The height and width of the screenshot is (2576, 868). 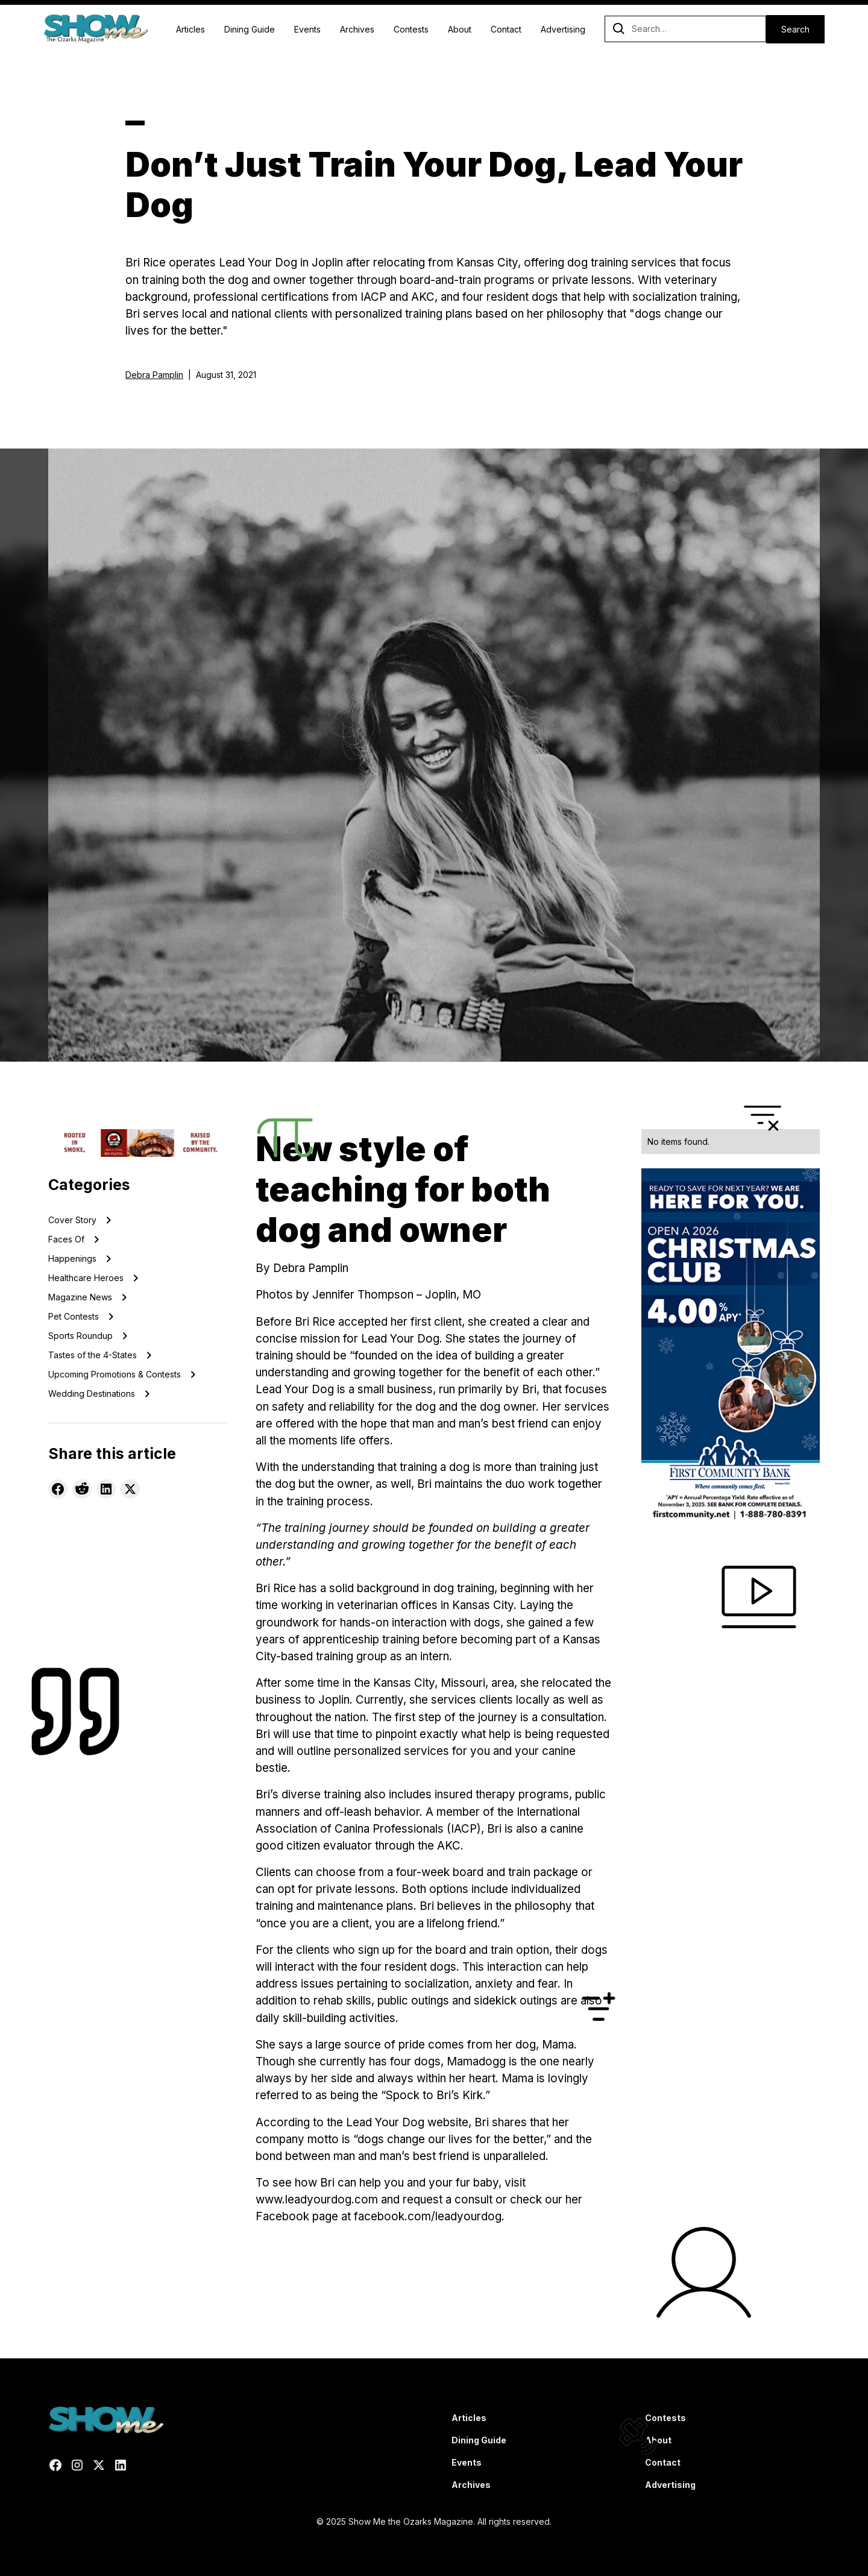 I want to click on access mathematical or scientific calculator functions, so click(x=286, y=1136).